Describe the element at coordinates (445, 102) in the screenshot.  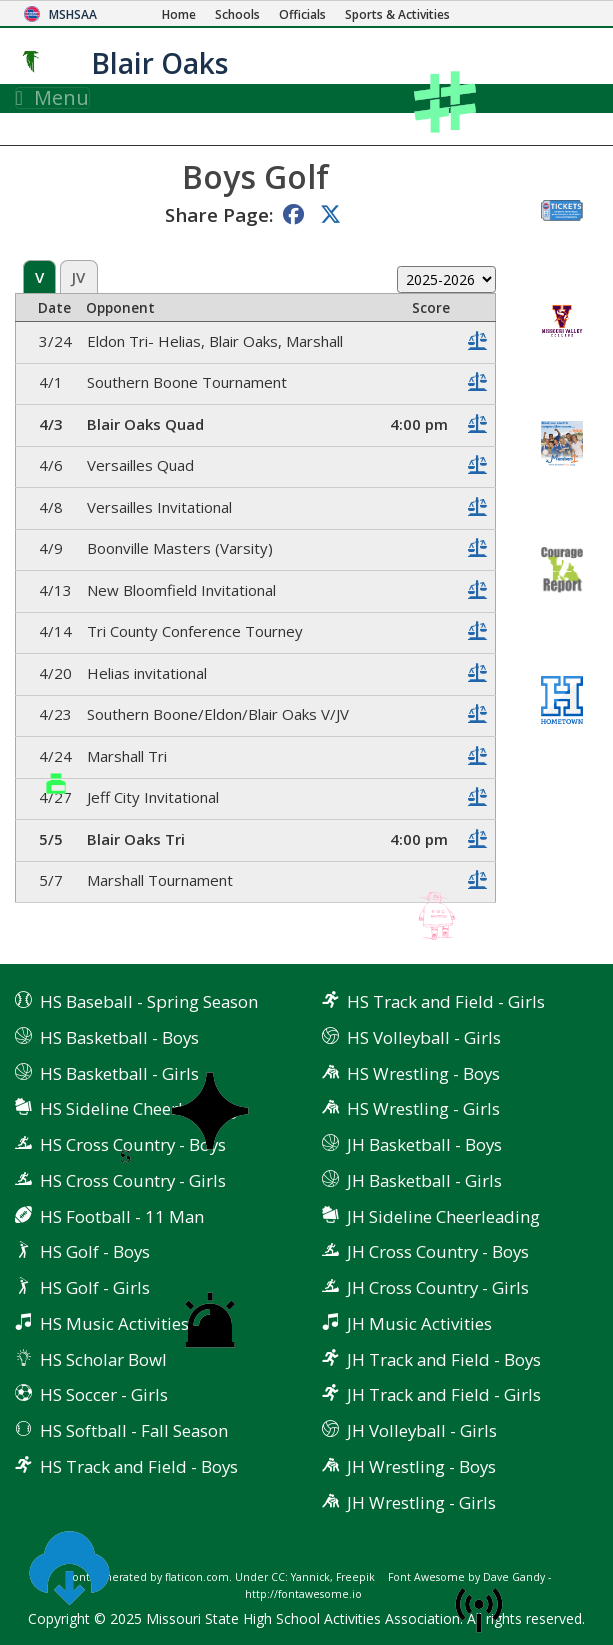
I see `sharp electronics brand logo` at that location.